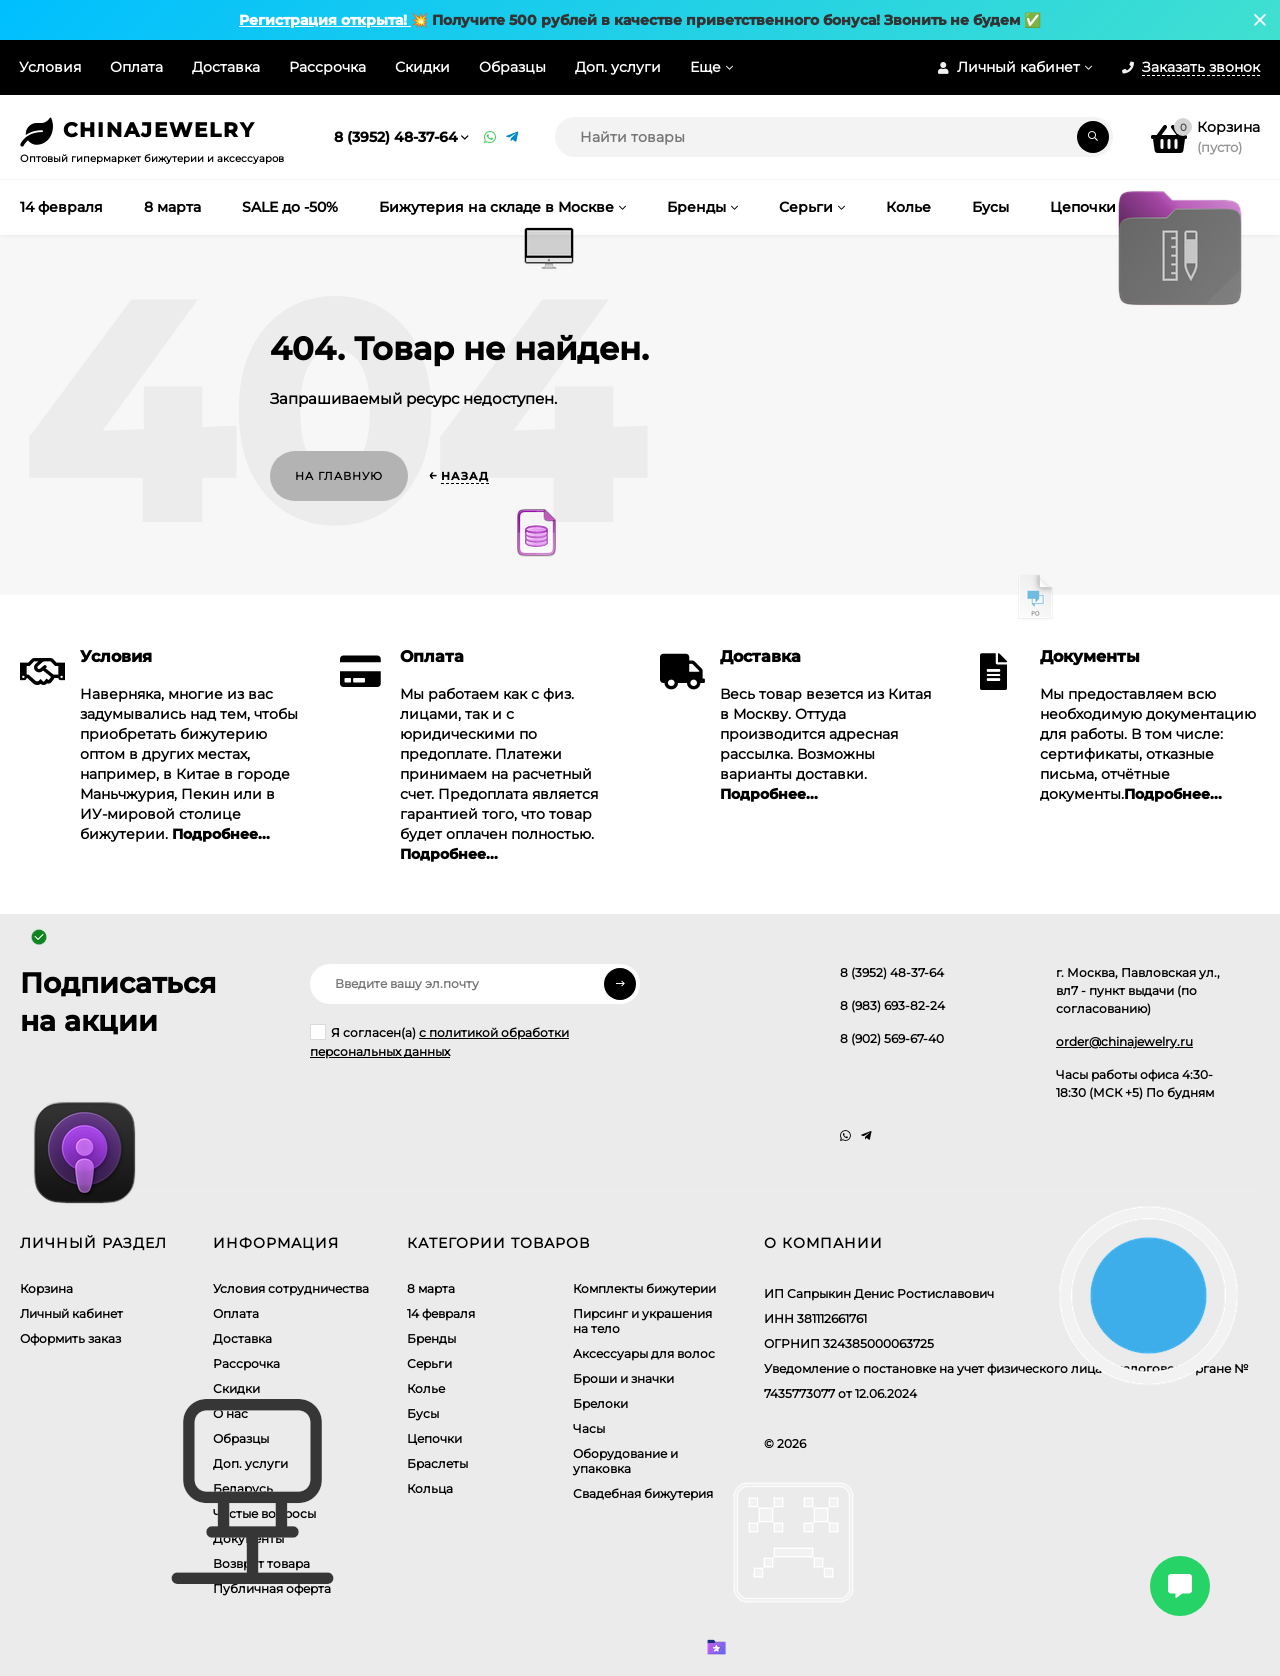 The width and height of the screenshot is (1280, 1676). I want to click on indicates an active process or task in progress, so click(1148, 1295).